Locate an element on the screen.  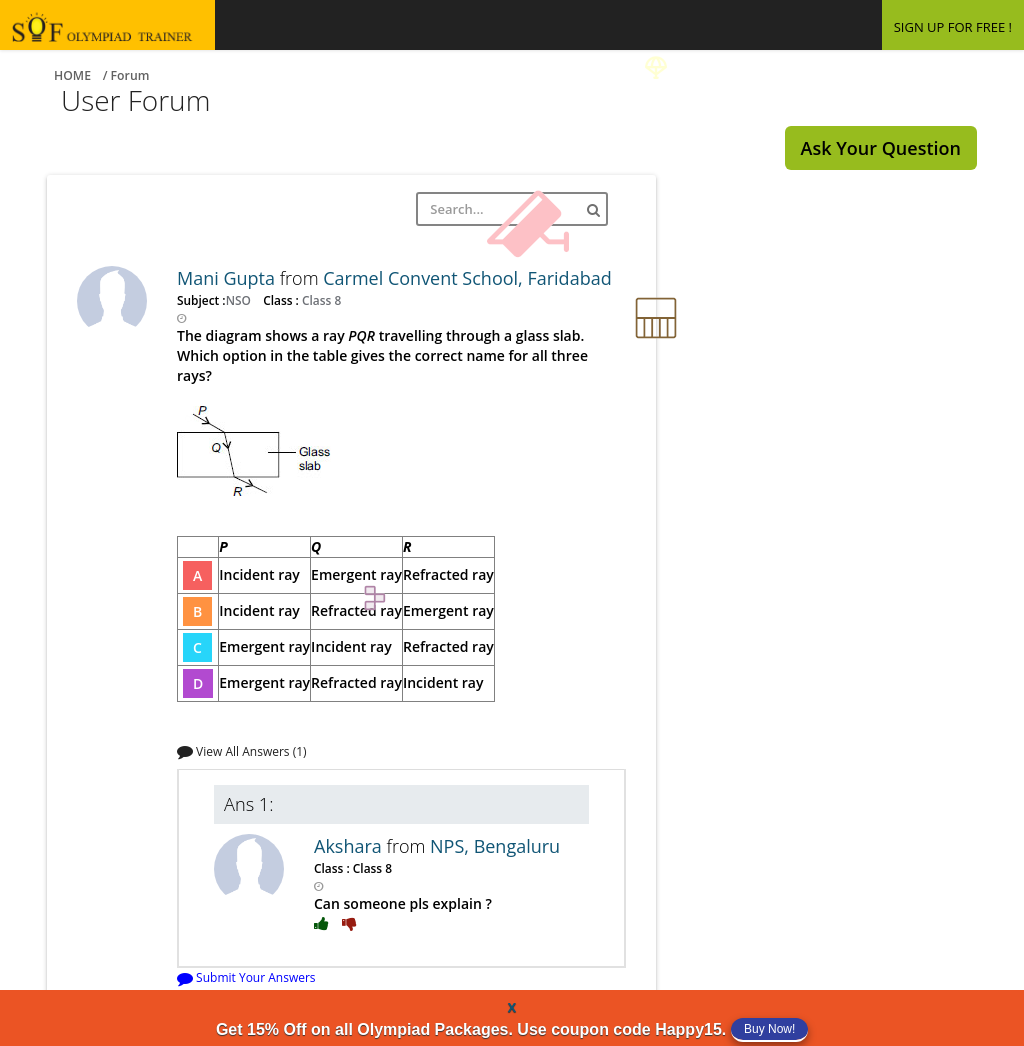
access emergency or backup options is located at coordinates (656, 68).